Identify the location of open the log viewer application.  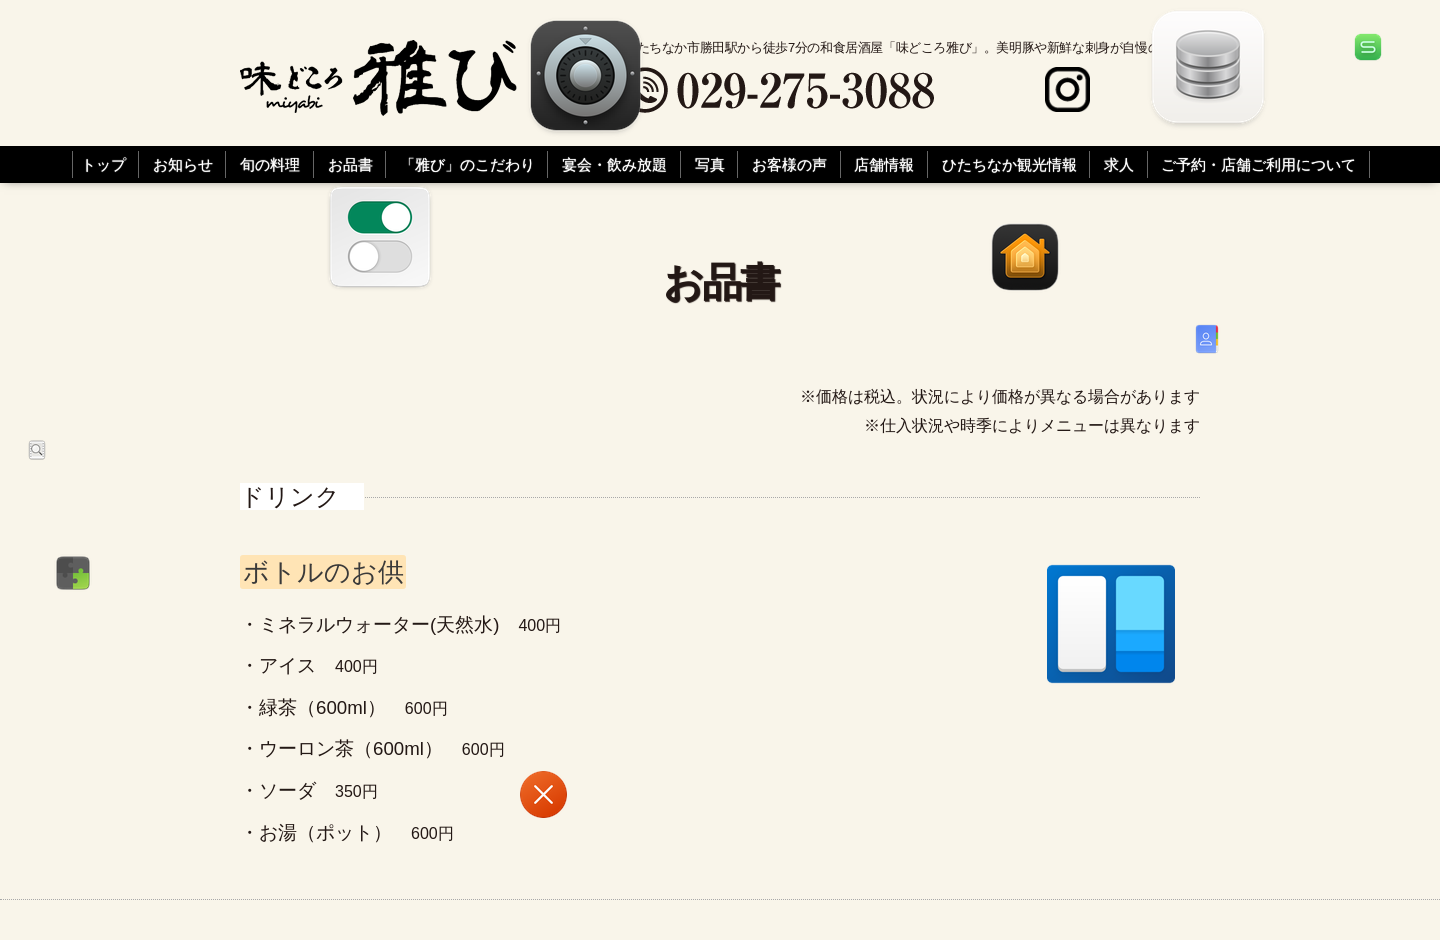
(37, 450).